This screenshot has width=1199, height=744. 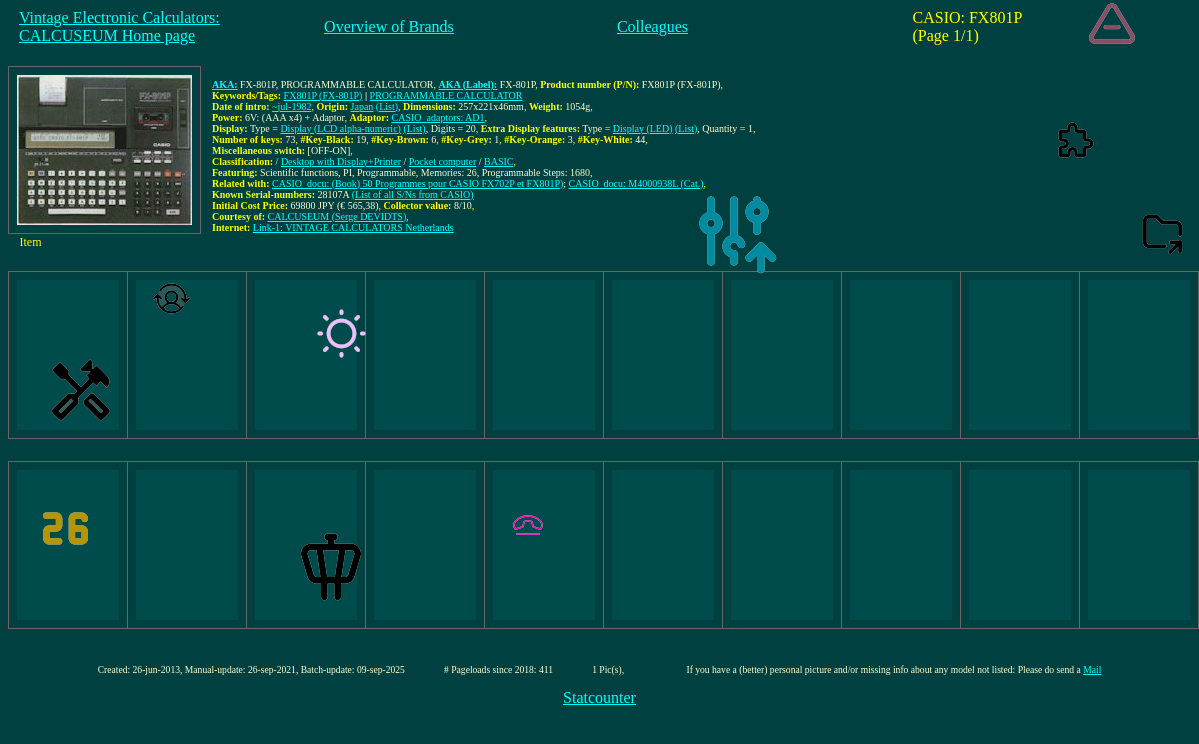 I want to click on share a folder with others, so click(x=1162, y=232).